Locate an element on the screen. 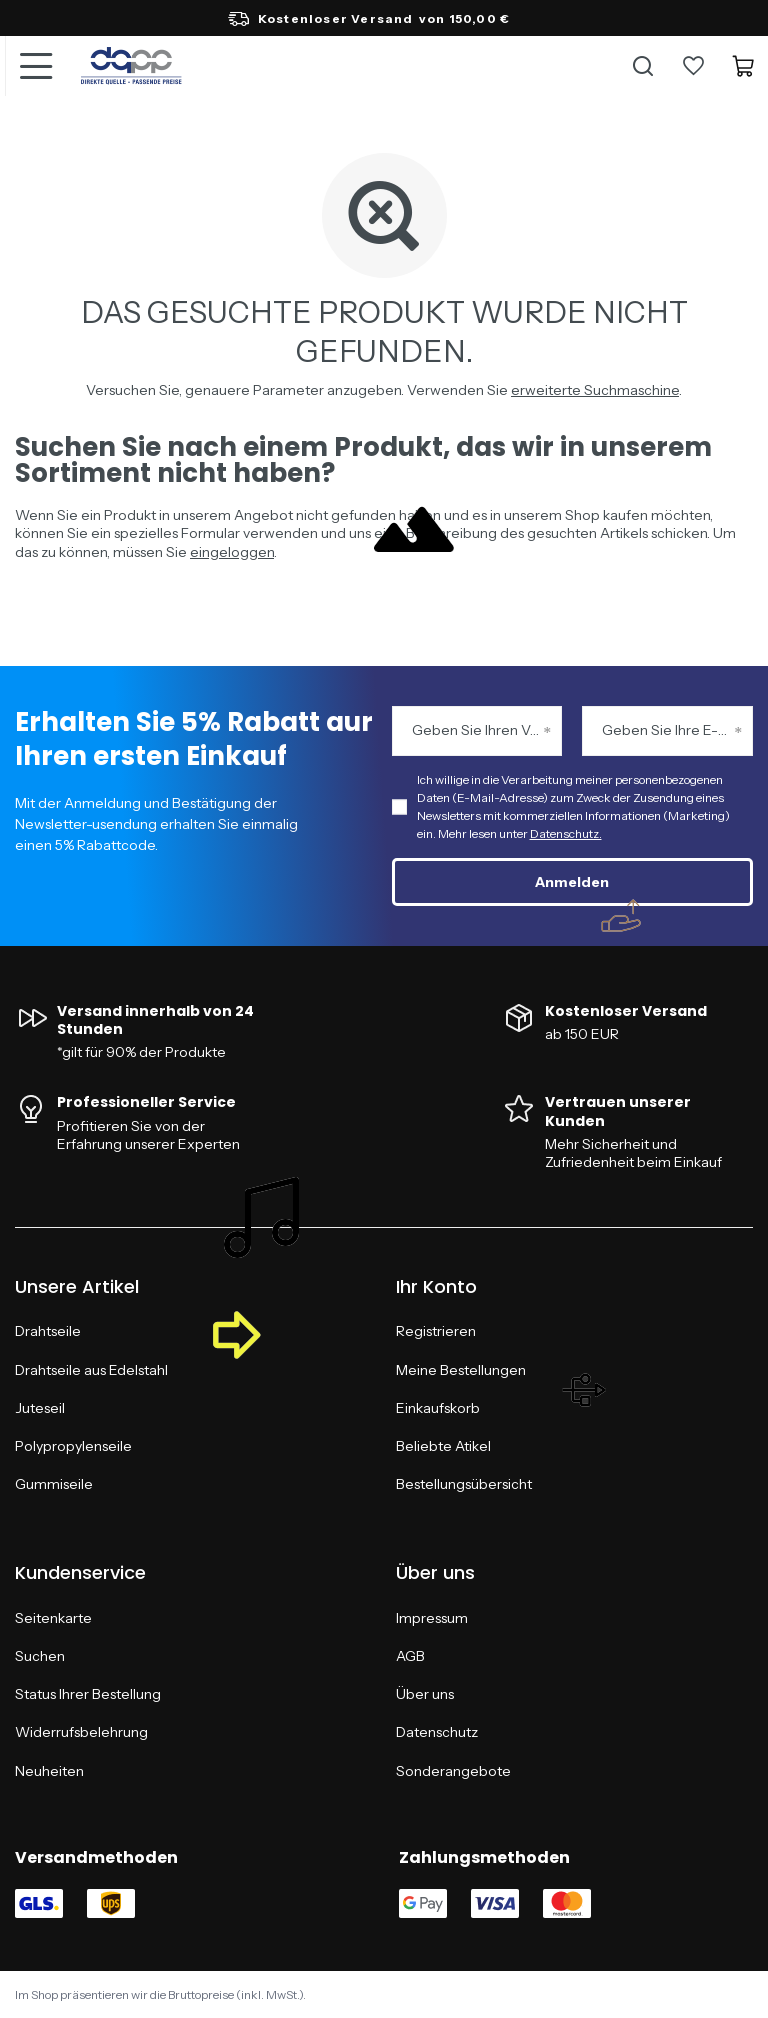 This screenshot has height=2018, width=768. connect a USB device is located at coordinates (584, 1390).